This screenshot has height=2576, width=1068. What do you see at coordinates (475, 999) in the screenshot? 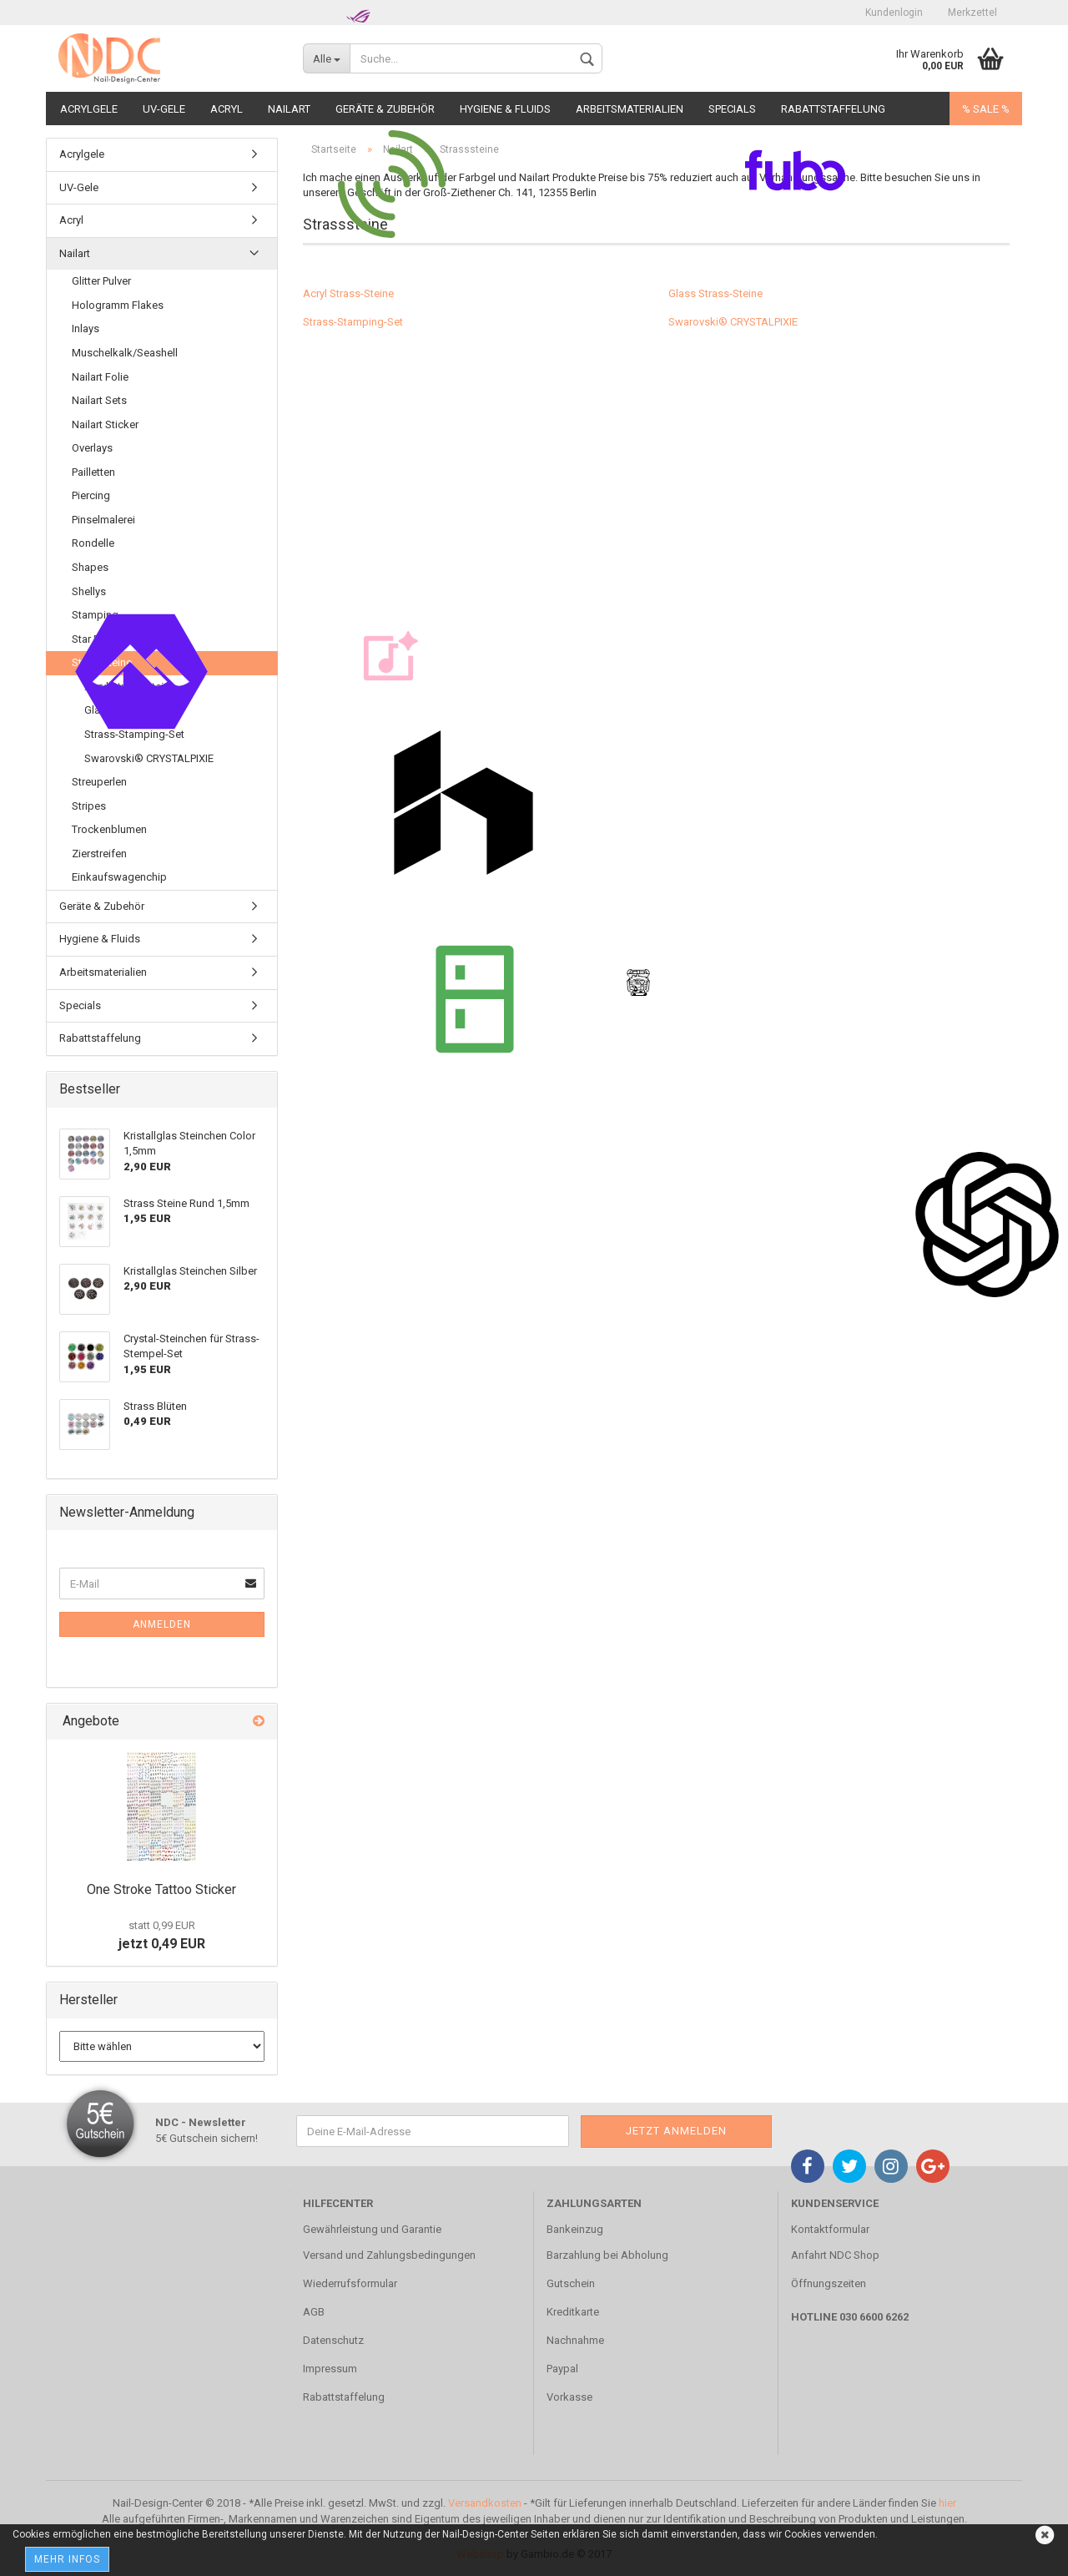
I see `access refrigerator or kitchen appliance controls` at bounding box center [475, 999].